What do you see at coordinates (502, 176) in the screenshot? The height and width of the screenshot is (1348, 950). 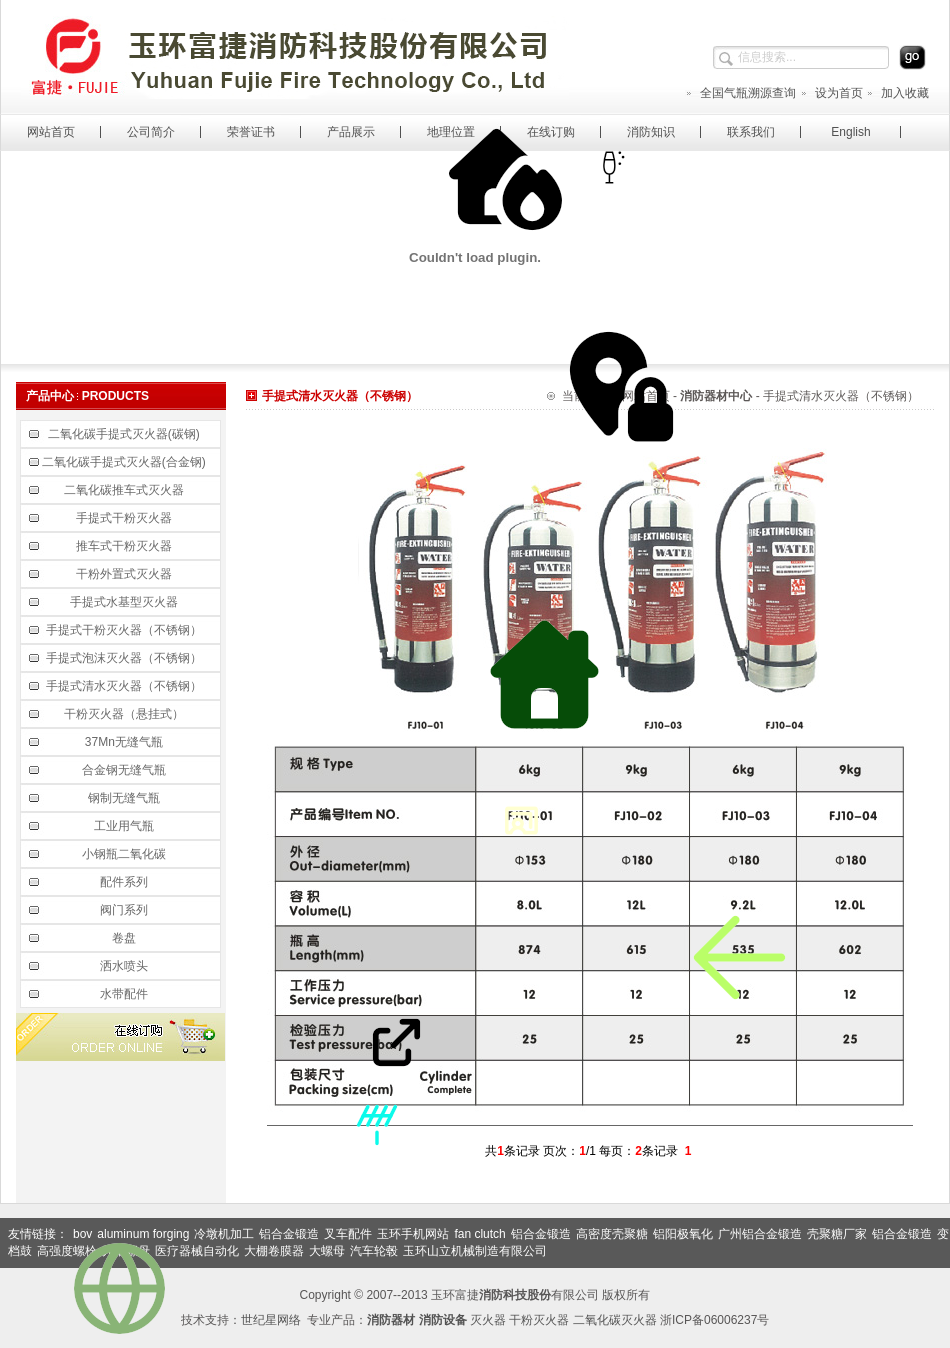 I see `report a fire emergency at a residence` at bounding box center [502, 176].